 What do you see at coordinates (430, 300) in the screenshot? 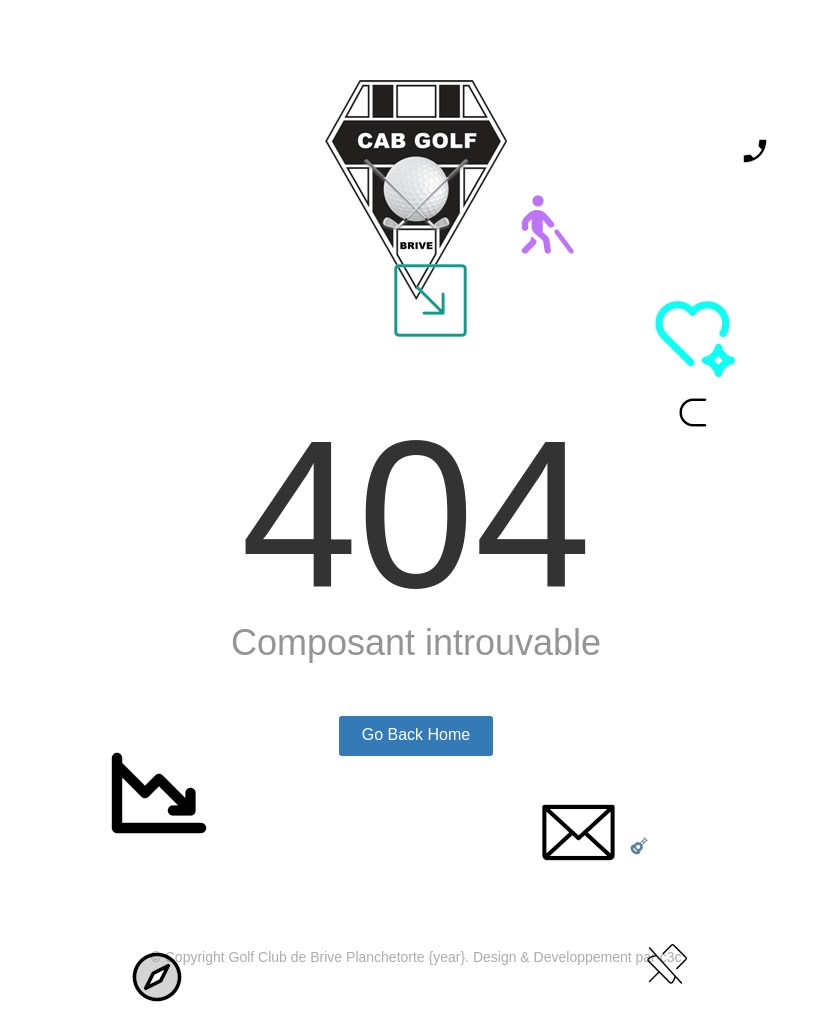
I see `navigate to bottom-right corner` at bounding box center [430, 300].